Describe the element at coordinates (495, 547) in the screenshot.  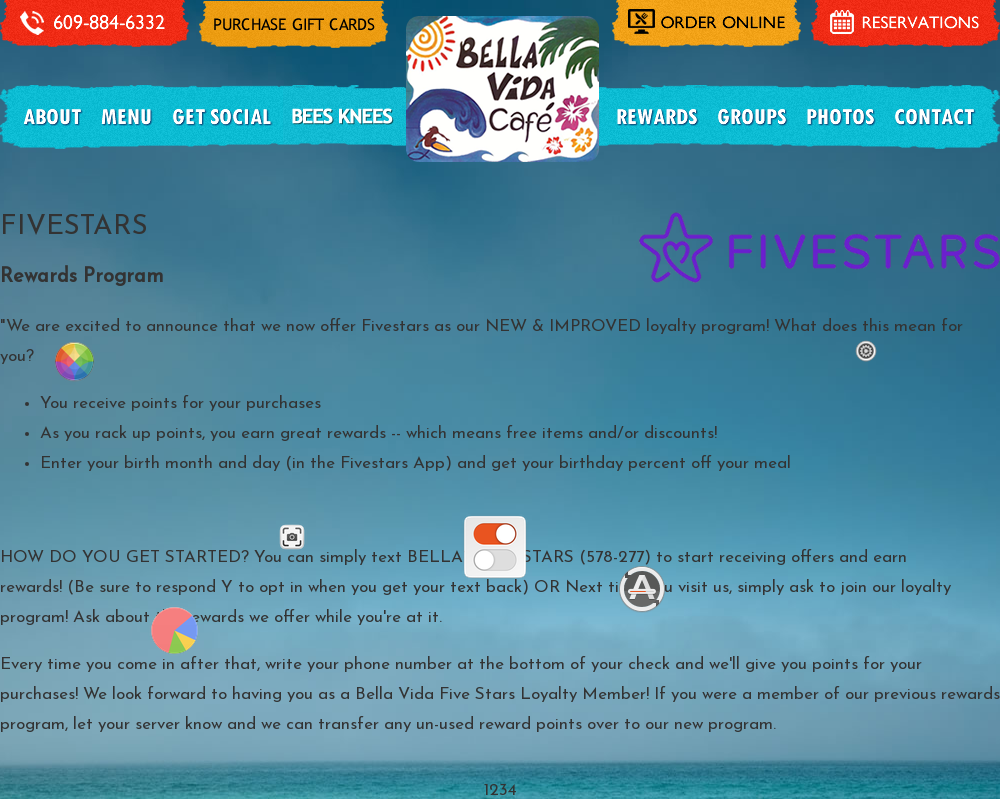
I see `access desktop preferences and settings` at that location.